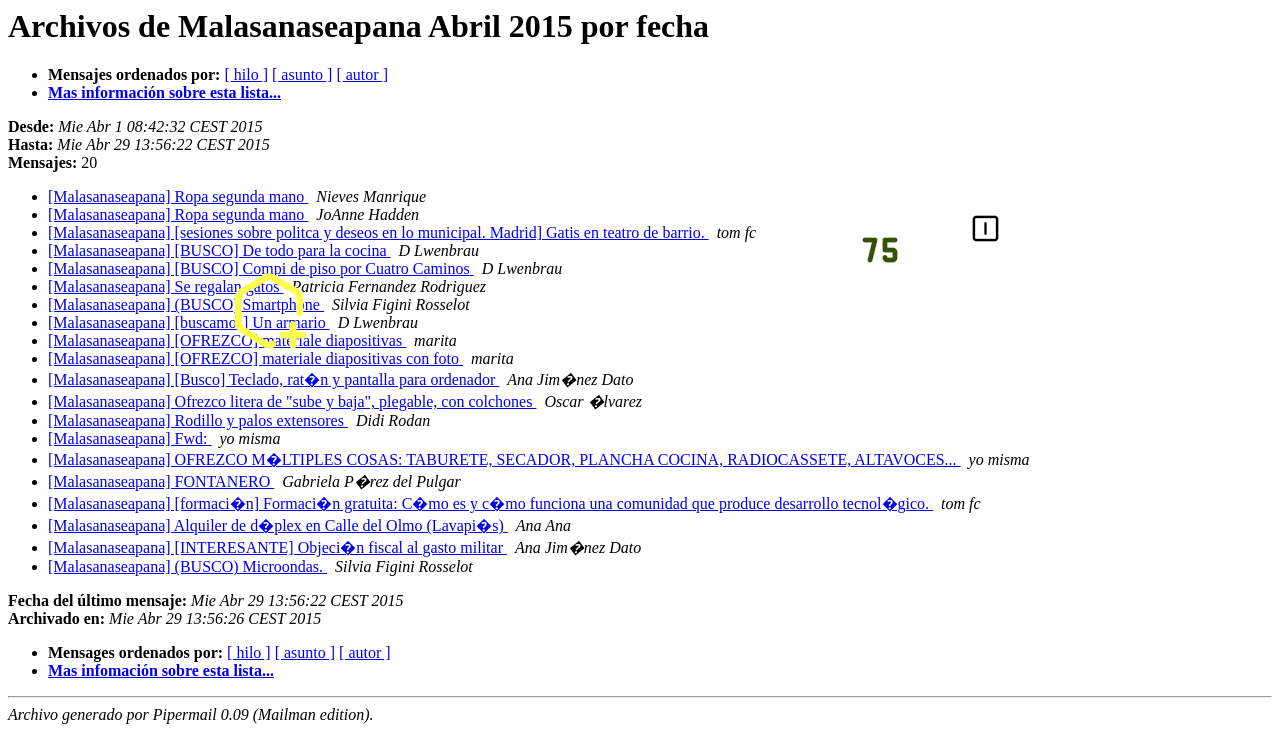  Describe the element at coordinates (880, 250) in the screenshot. I see `displays the number 75 as a badge or counter` at that location.